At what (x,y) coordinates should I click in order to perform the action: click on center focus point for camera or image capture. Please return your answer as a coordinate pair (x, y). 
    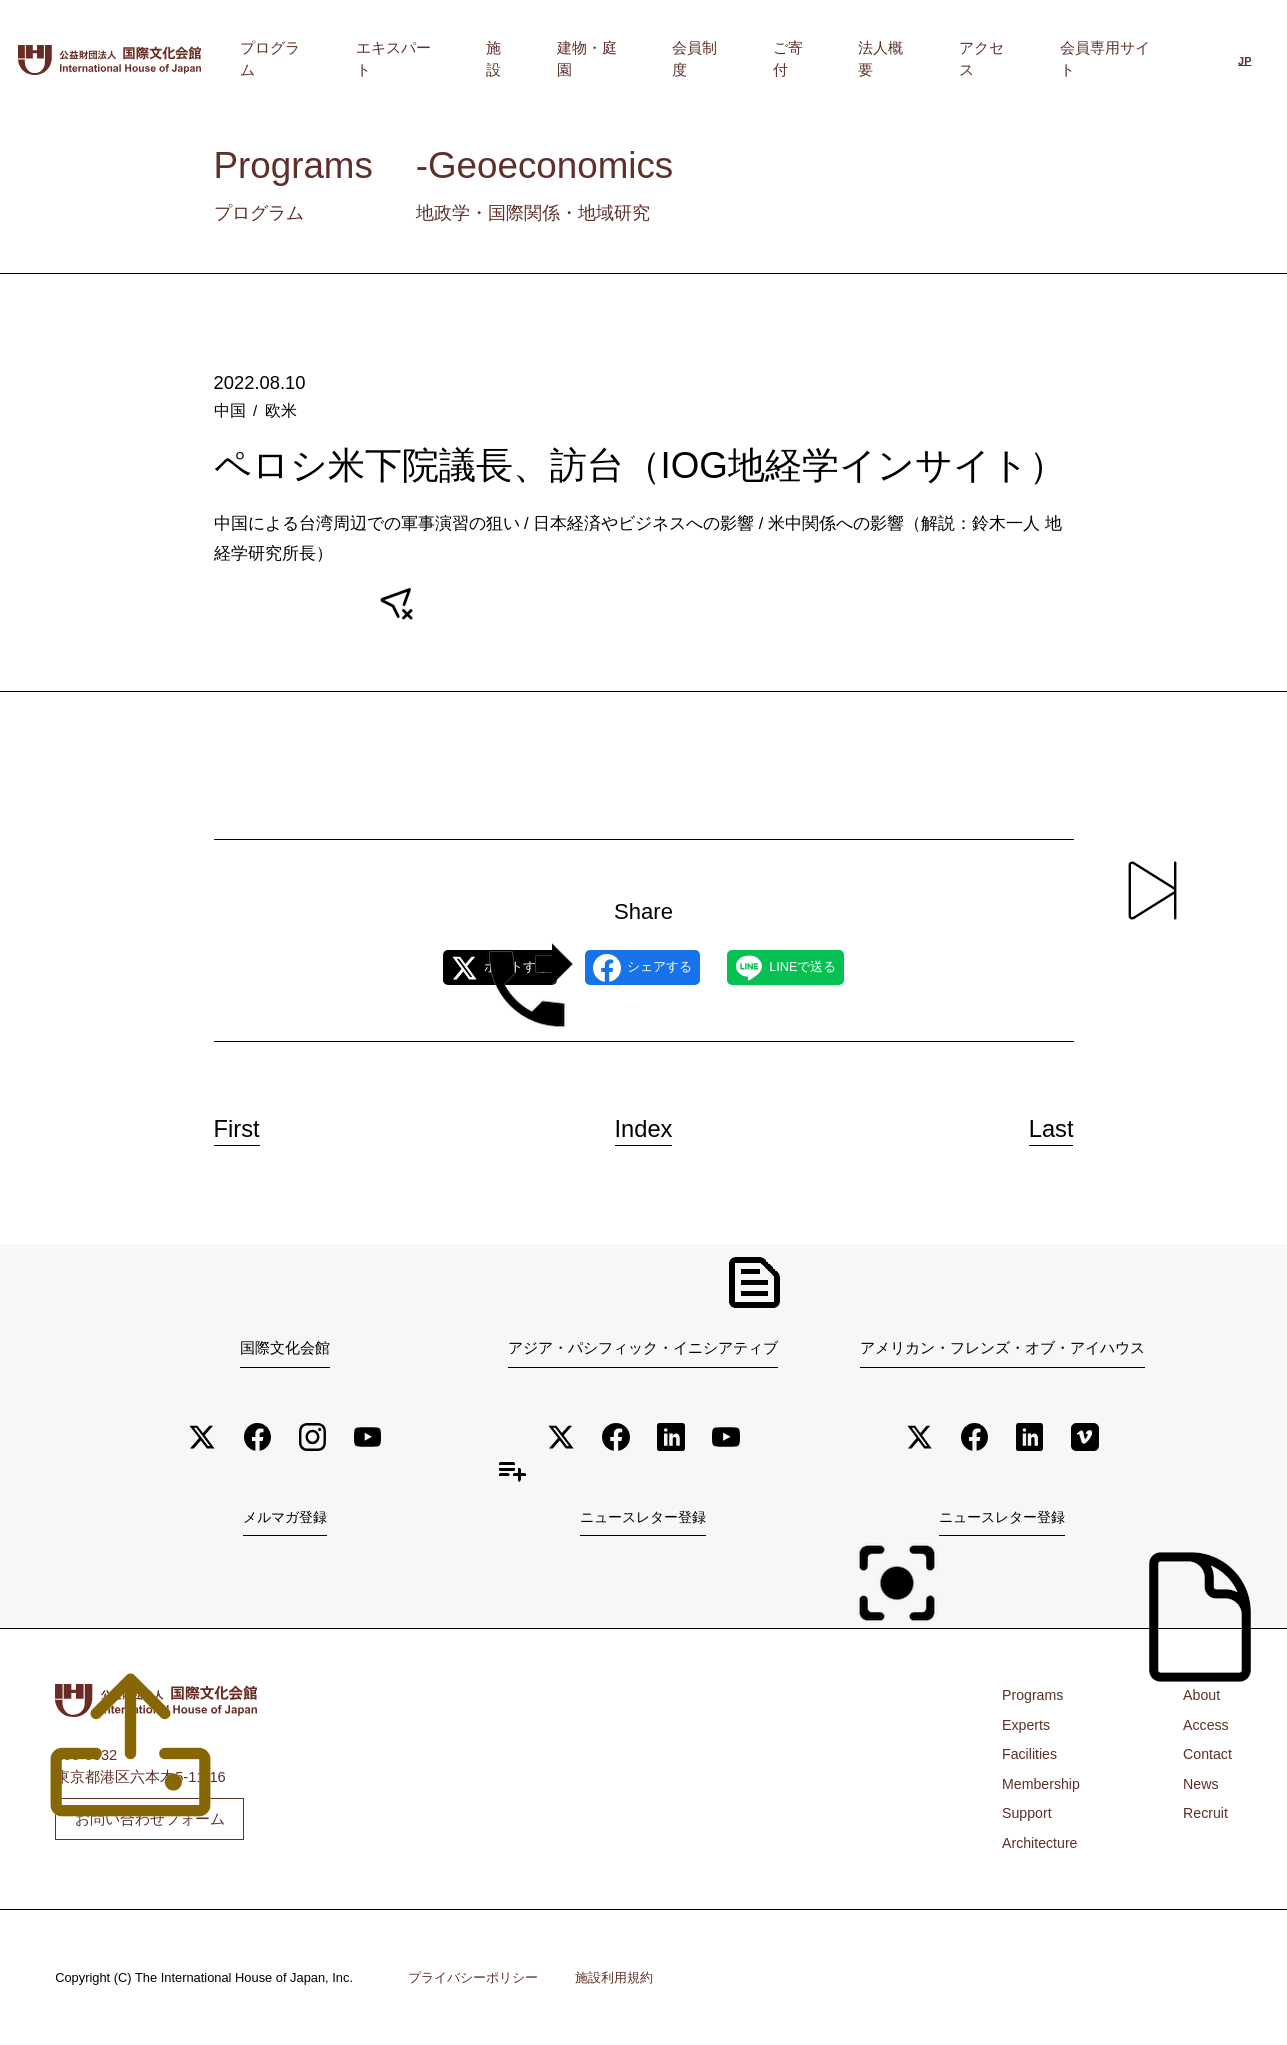
    Looking at the image, I should click on (897, 1583).